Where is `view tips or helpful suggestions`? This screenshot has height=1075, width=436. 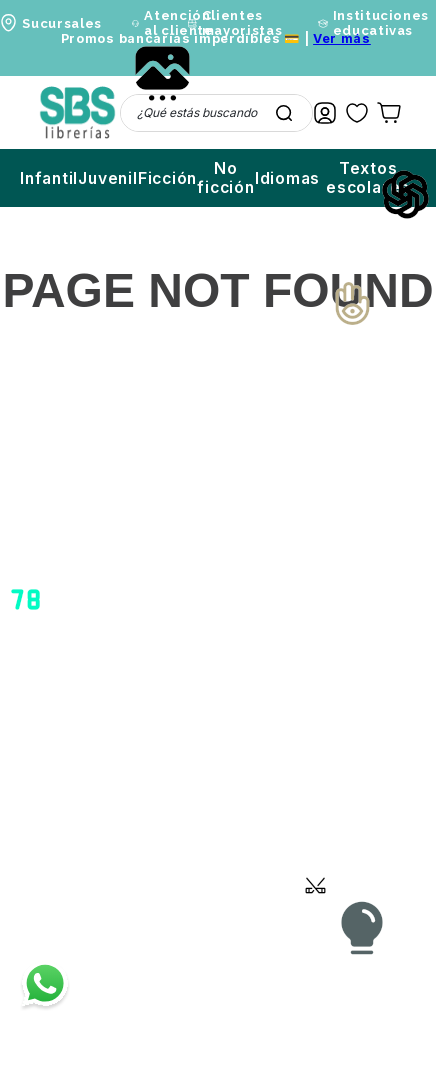 view tips or helpful suggestions is located at coordinates (362, 928).